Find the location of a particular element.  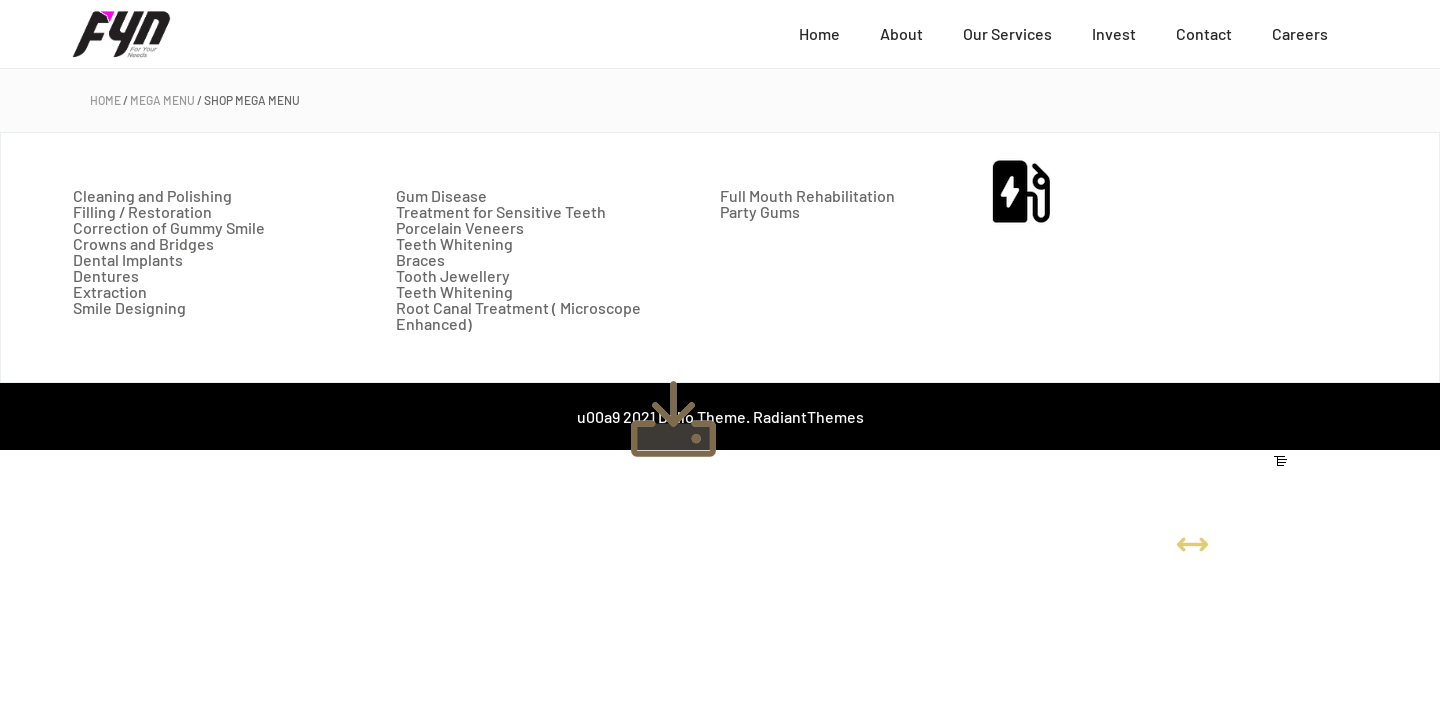

view file explorer tree structure is located at coordinates (1281, 461).